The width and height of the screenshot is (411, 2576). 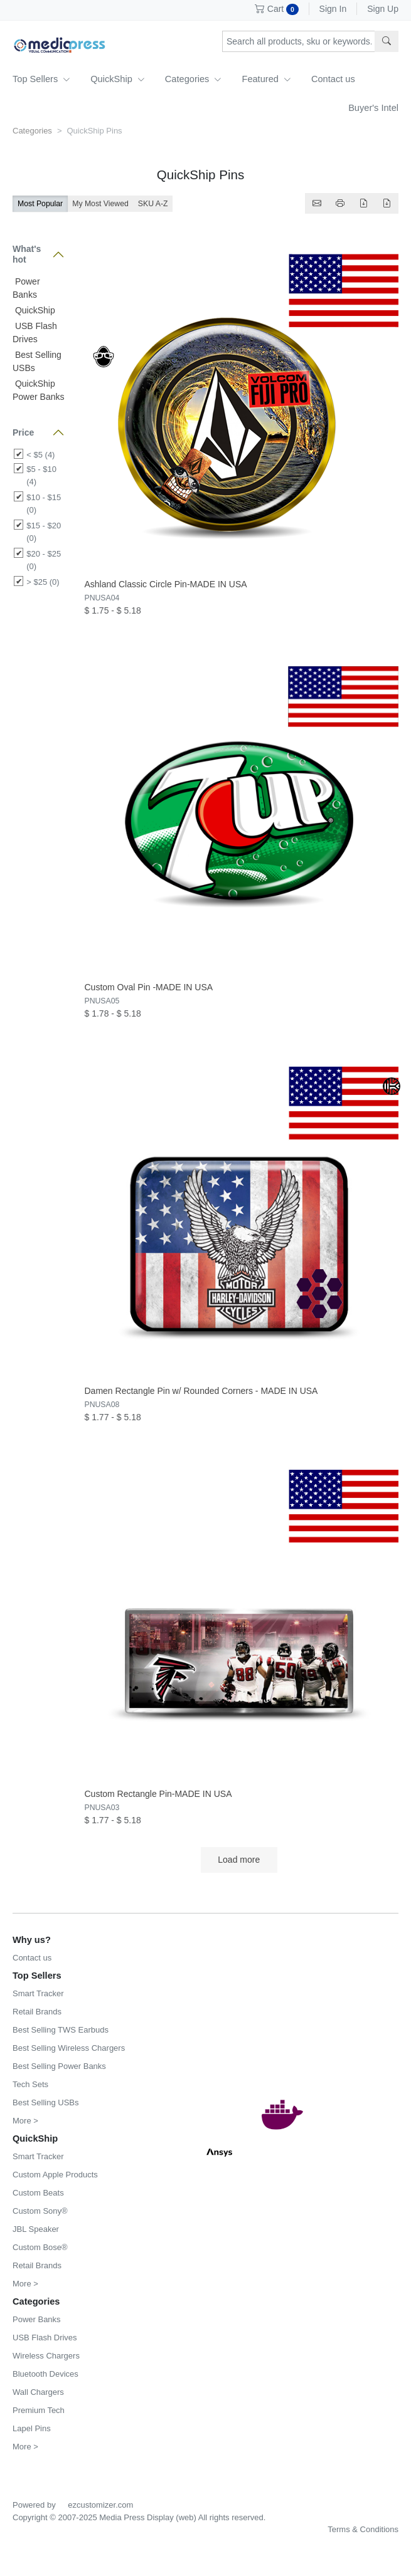 What do you see at coordinates (104, 357) in the screenshot?
I see `egghead.io logo - access web development tutorials and courses` at bounding box center [104, 357].